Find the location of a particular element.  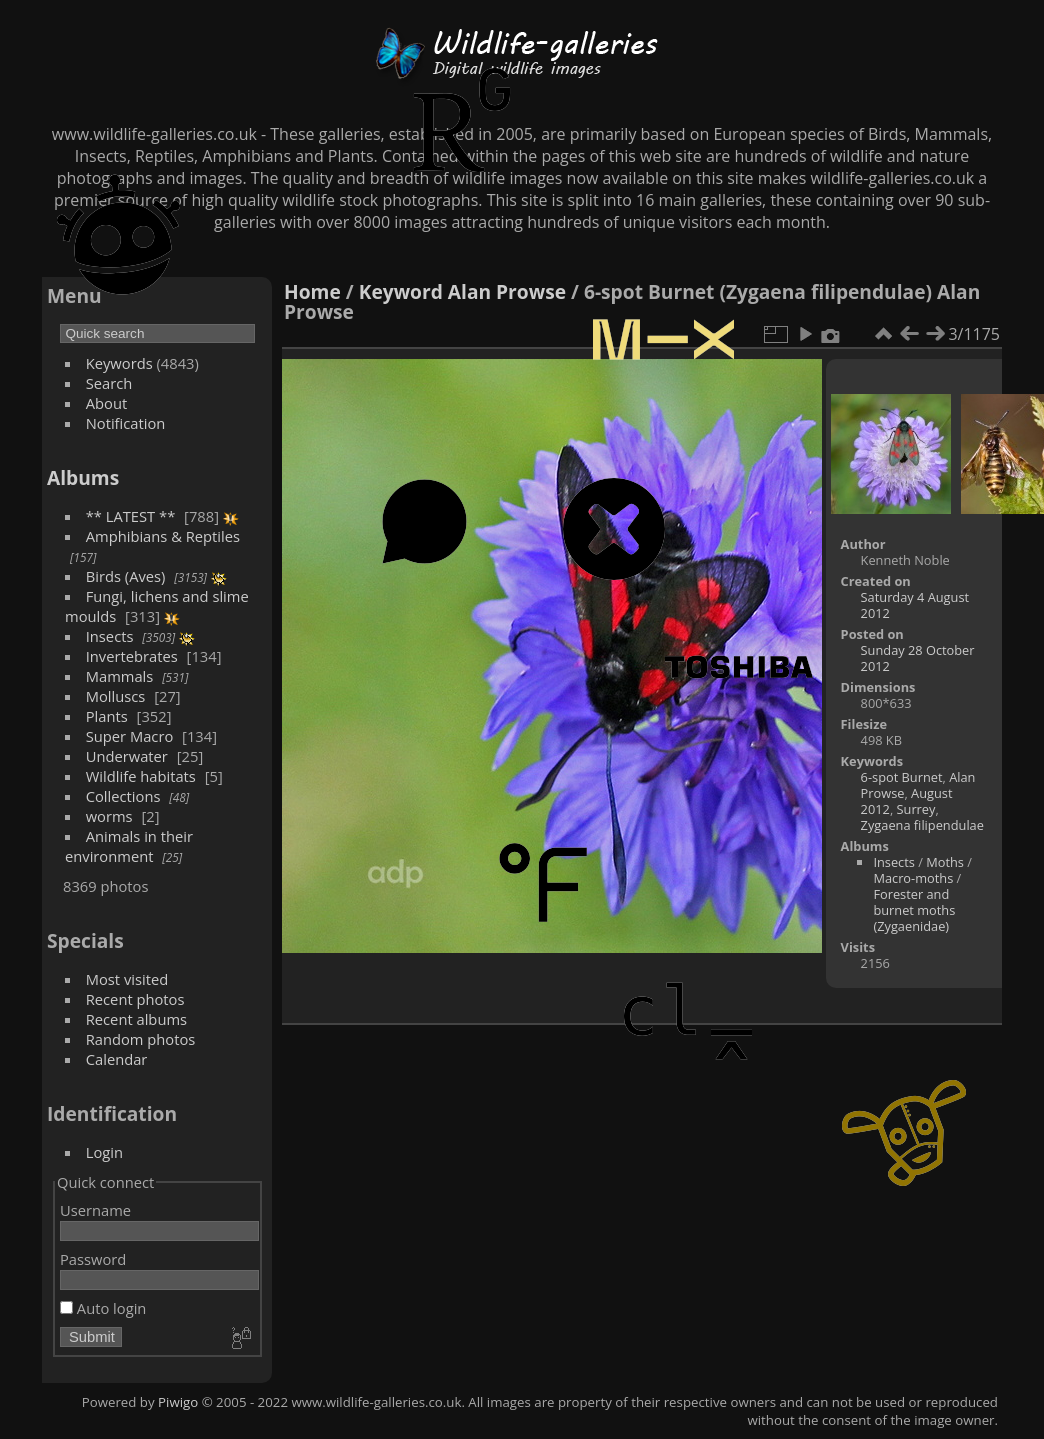

visit the iFixit website for repair guides is located at coordinates (614, 529).